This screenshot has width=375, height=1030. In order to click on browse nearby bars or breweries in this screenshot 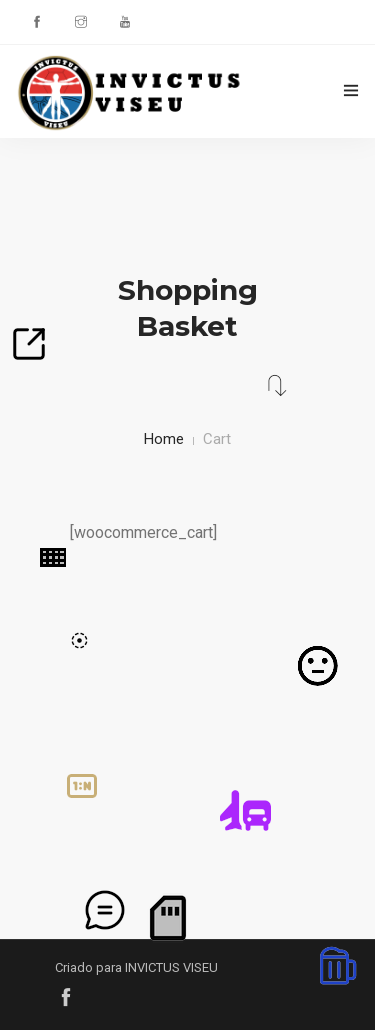, I will do `click(336, 967)`.